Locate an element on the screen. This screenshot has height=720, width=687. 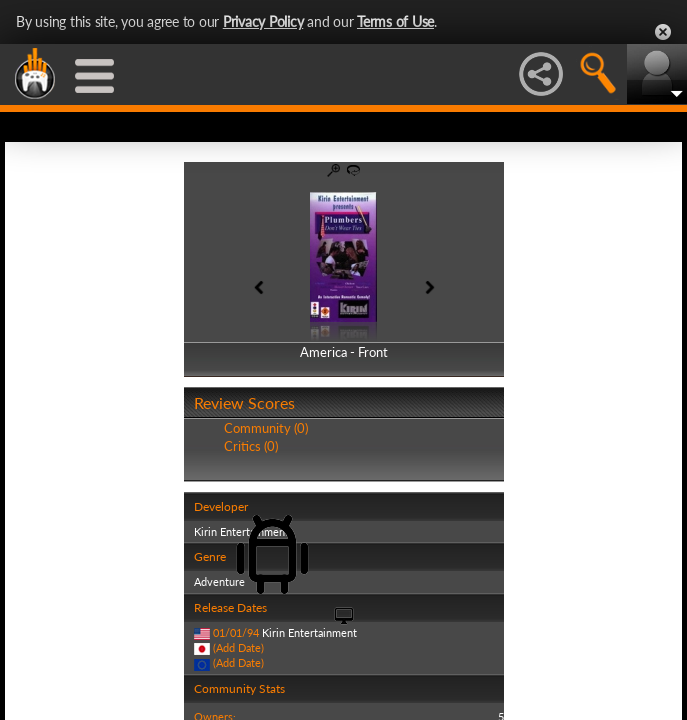
android device or app indicator is located at coordinates (272, 554).